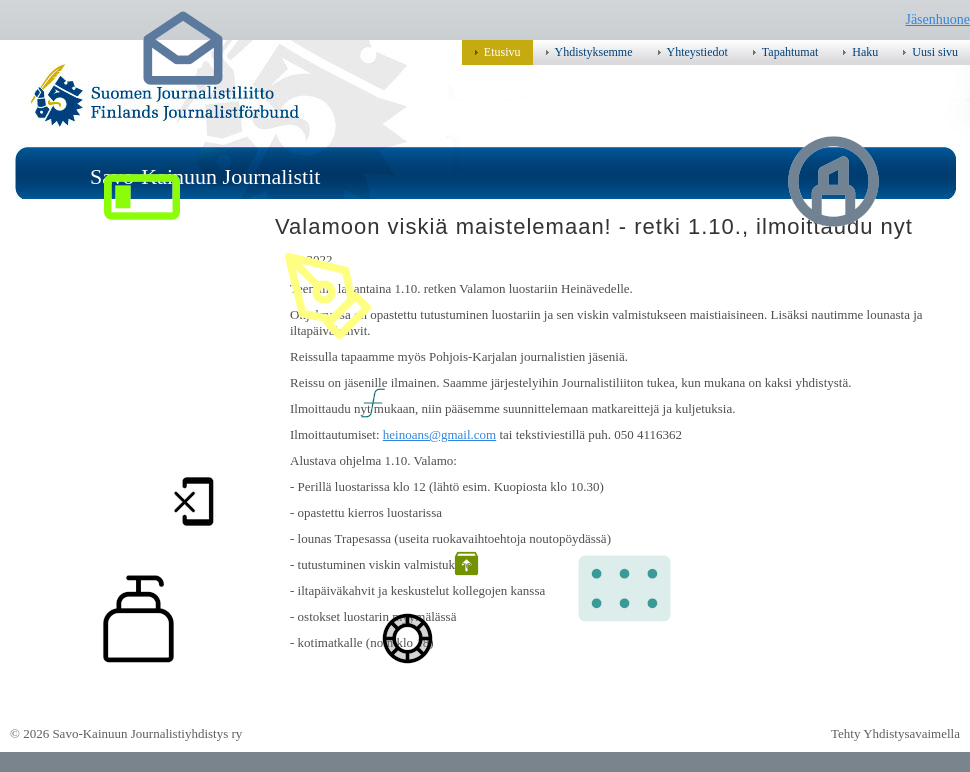  I want to click on access casino or gambling games, so click(407, 638).